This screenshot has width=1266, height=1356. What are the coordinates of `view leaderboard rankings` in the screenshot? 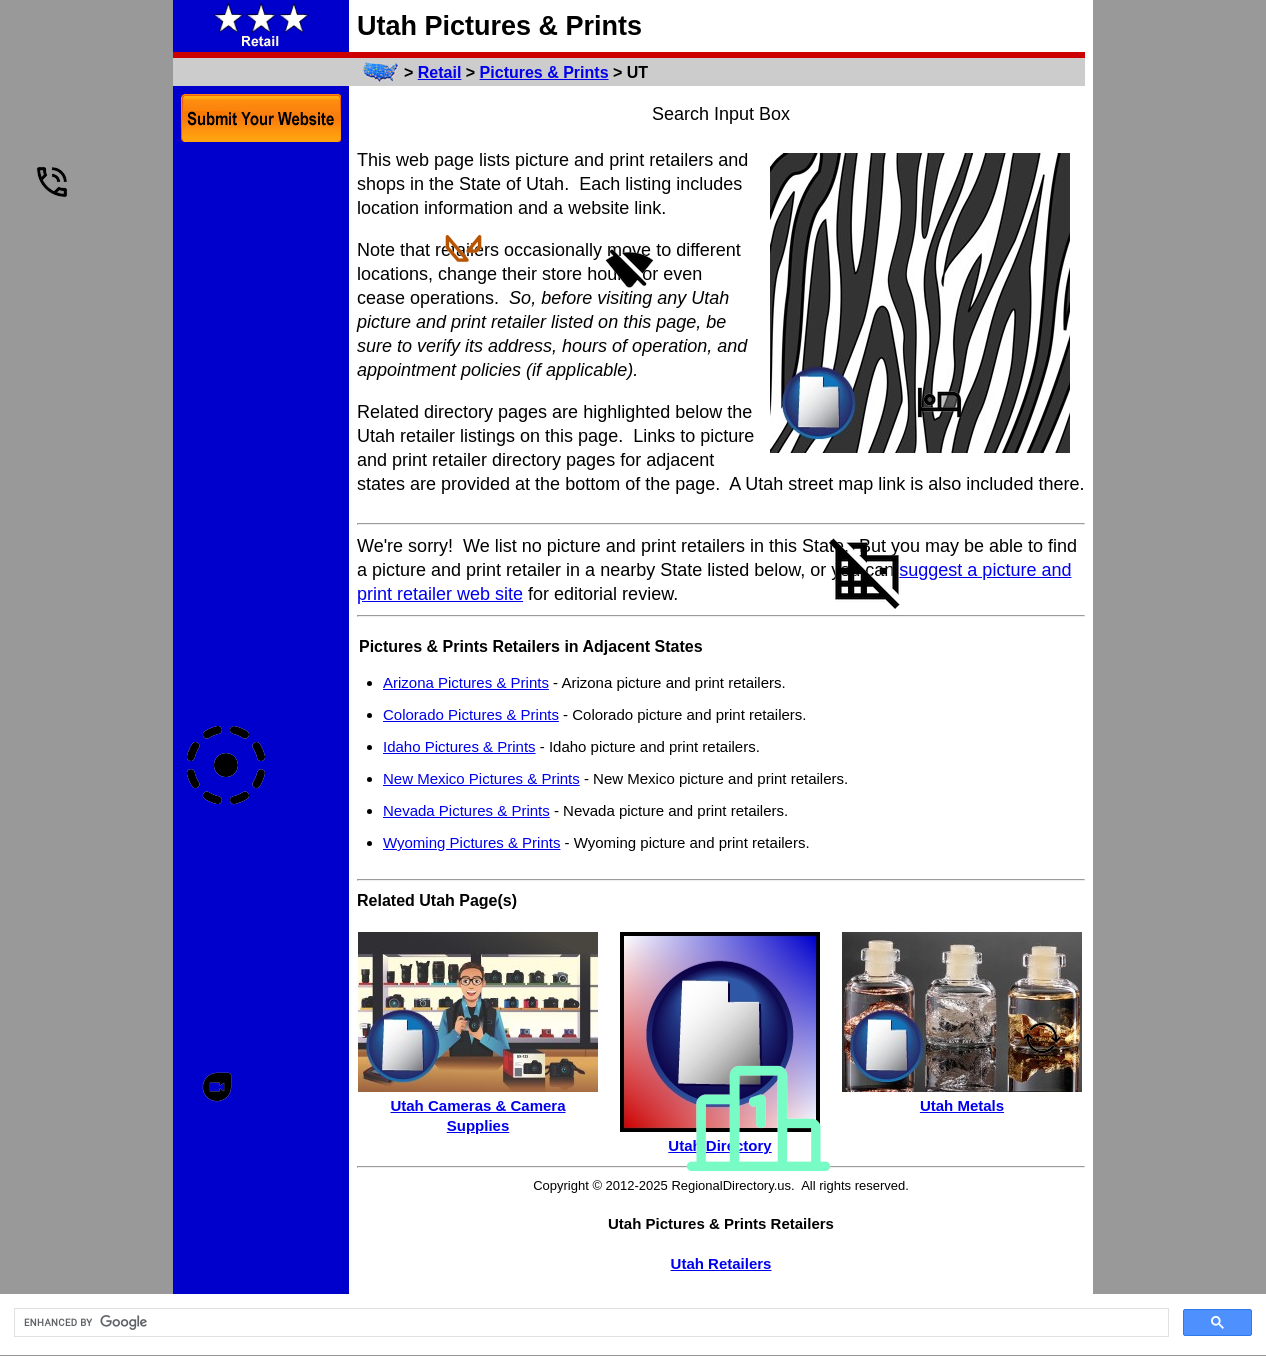 It's located at (758, 1118).